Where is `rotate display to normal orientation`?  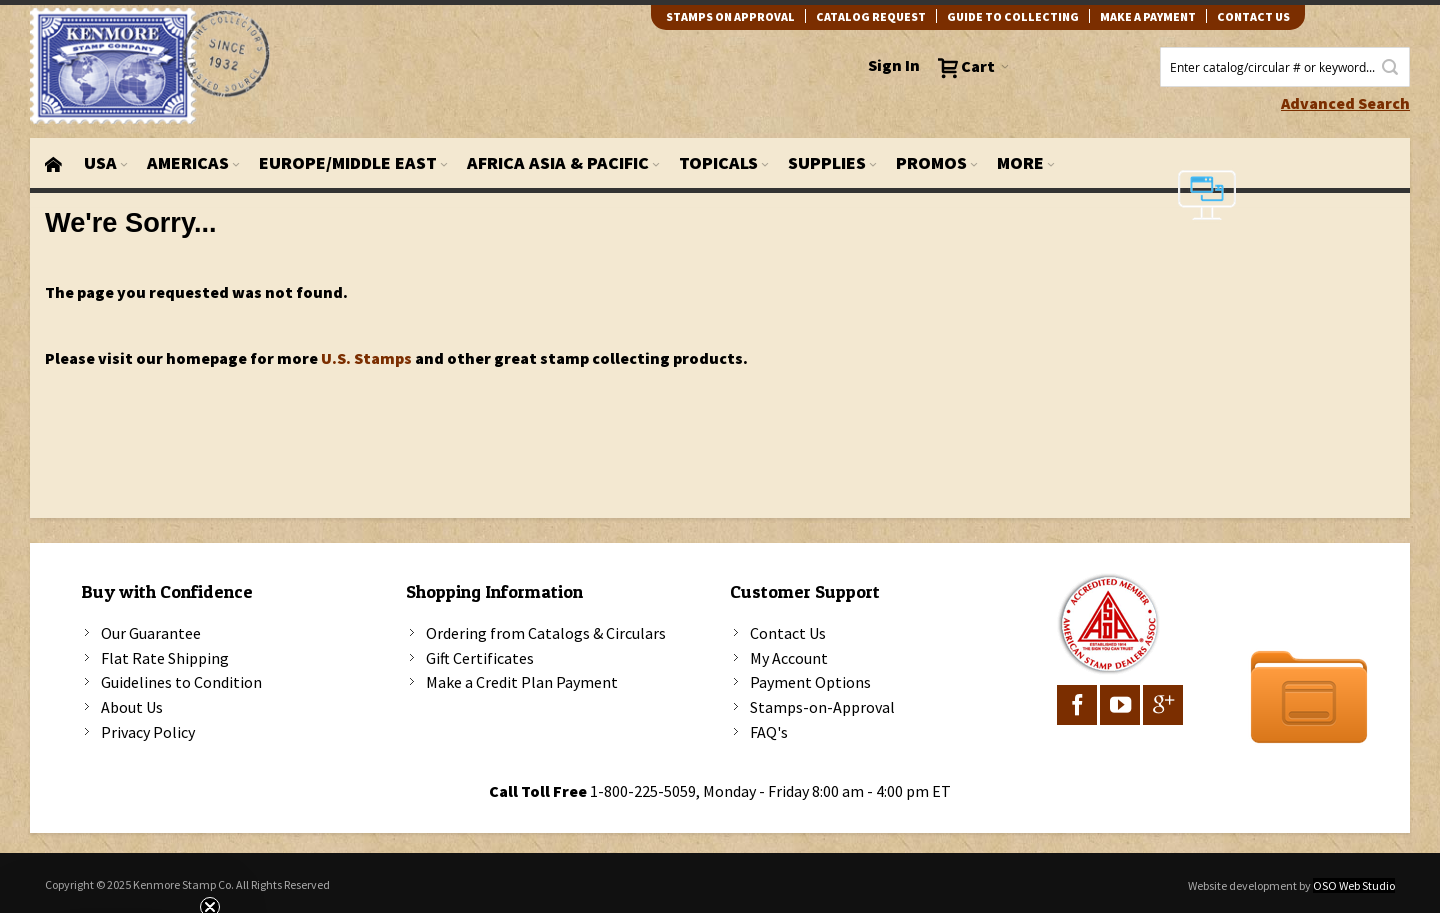 rotate display to normal orientation is located at coordinates (1207, 195).